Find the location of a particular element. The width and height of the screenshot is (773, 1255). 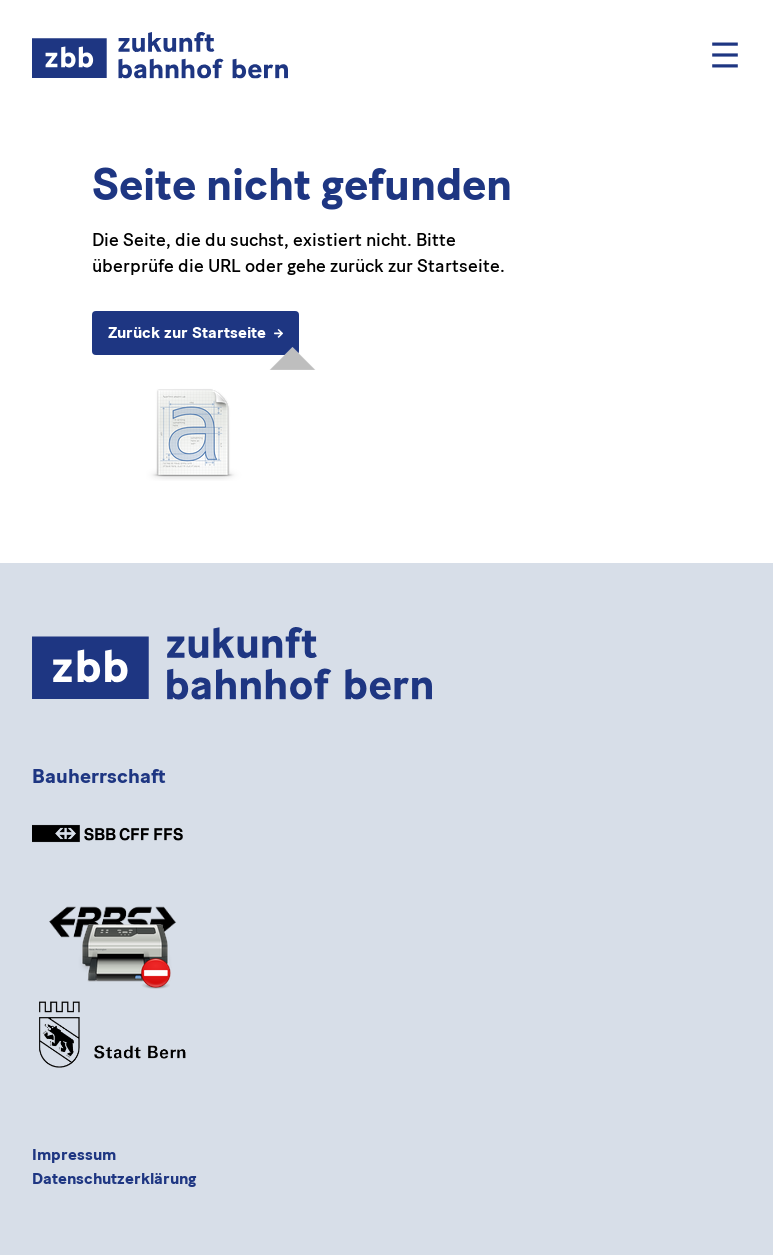

a font file type indicator is located at coordinates (194, 432).